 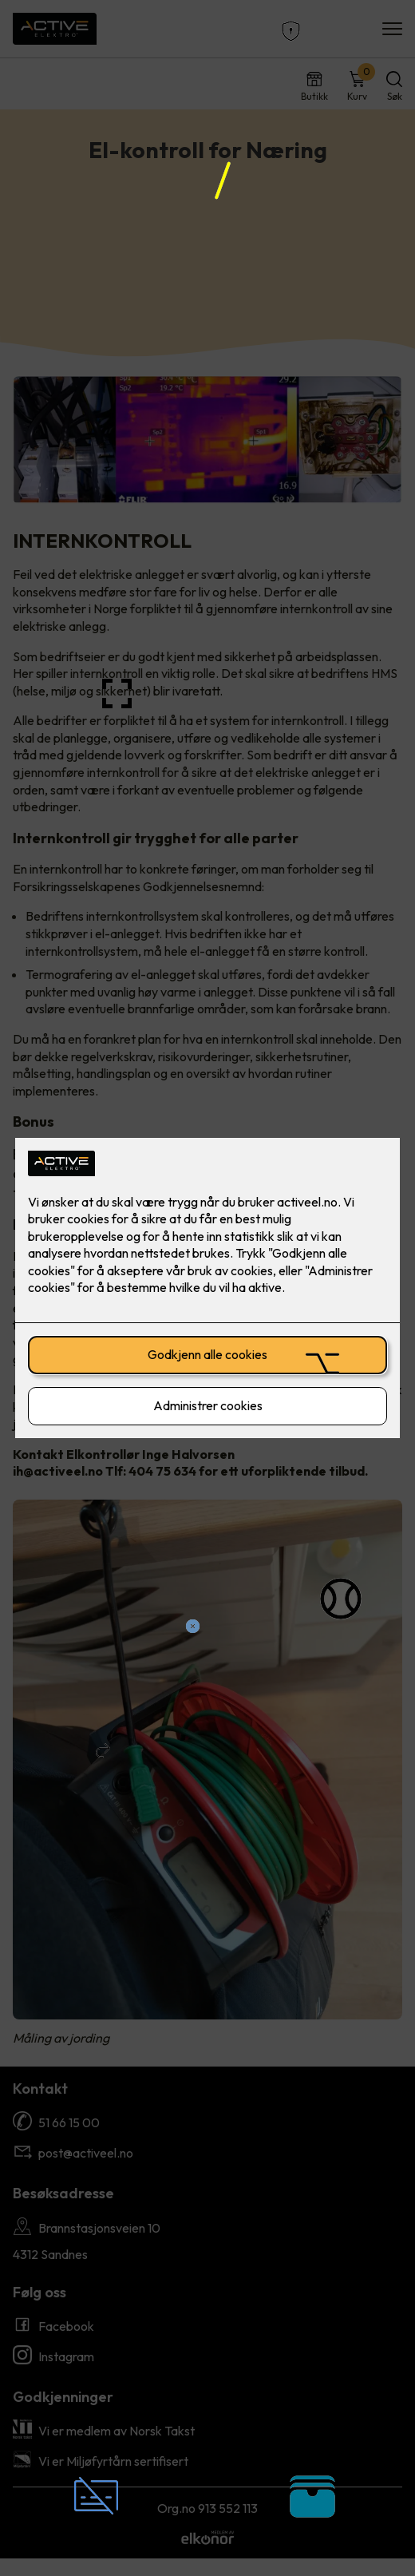 What do you see at coordinates (117, 693) in the screenshot?
I see `expand to fullscreen mode` at bounding box center [117, 693].